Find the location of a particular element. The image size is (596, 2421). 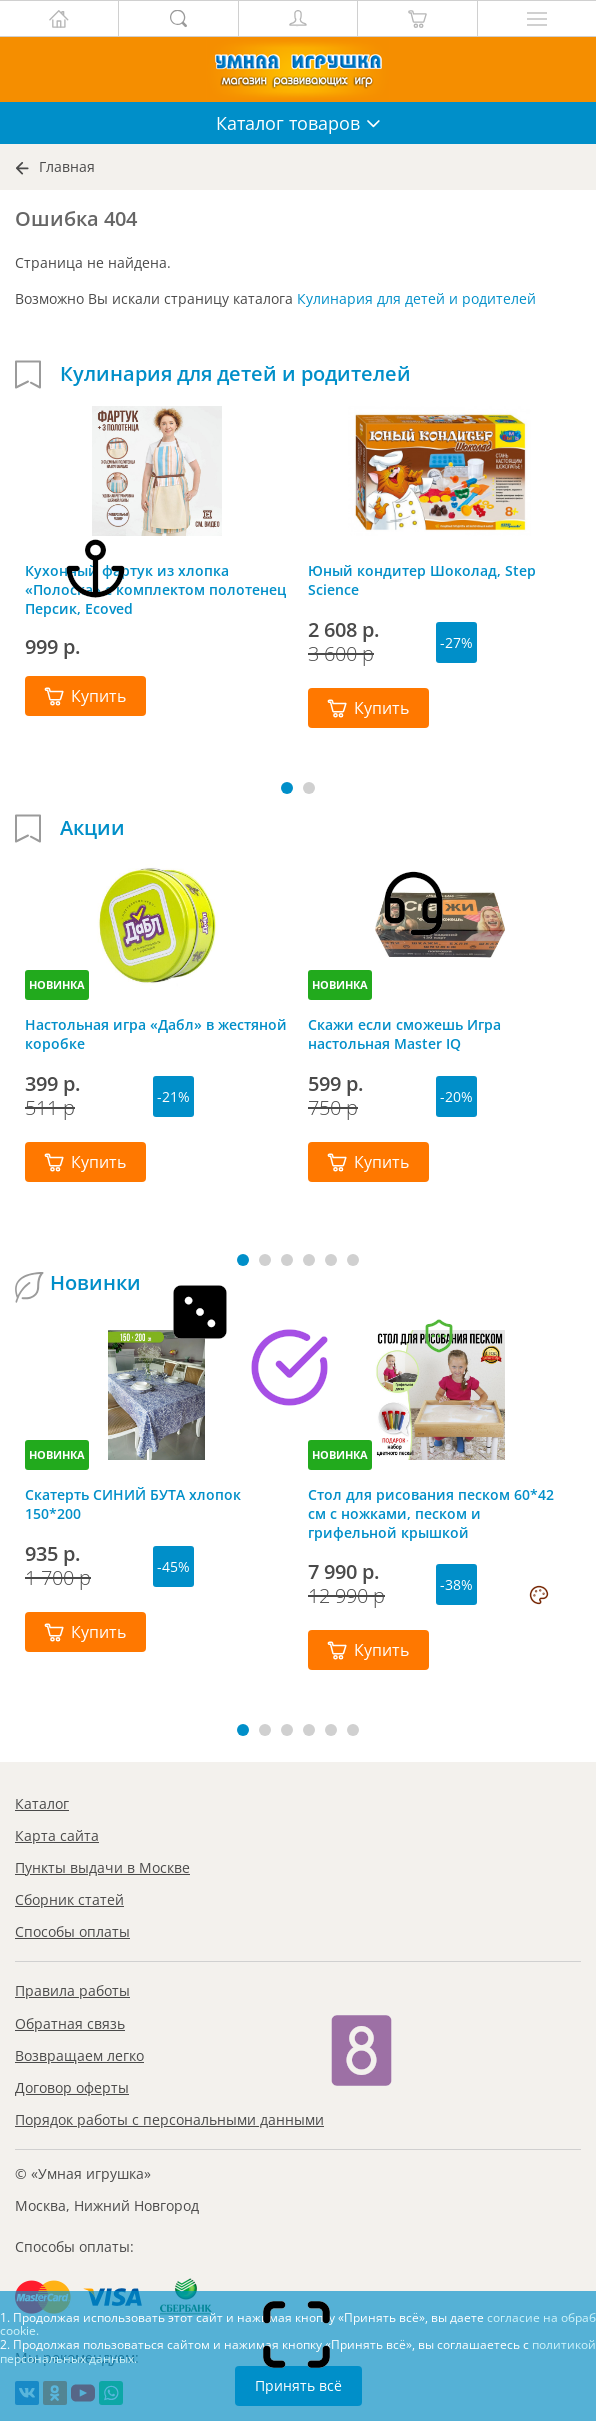

security settings in progress is located at coordinates (439, 1336).